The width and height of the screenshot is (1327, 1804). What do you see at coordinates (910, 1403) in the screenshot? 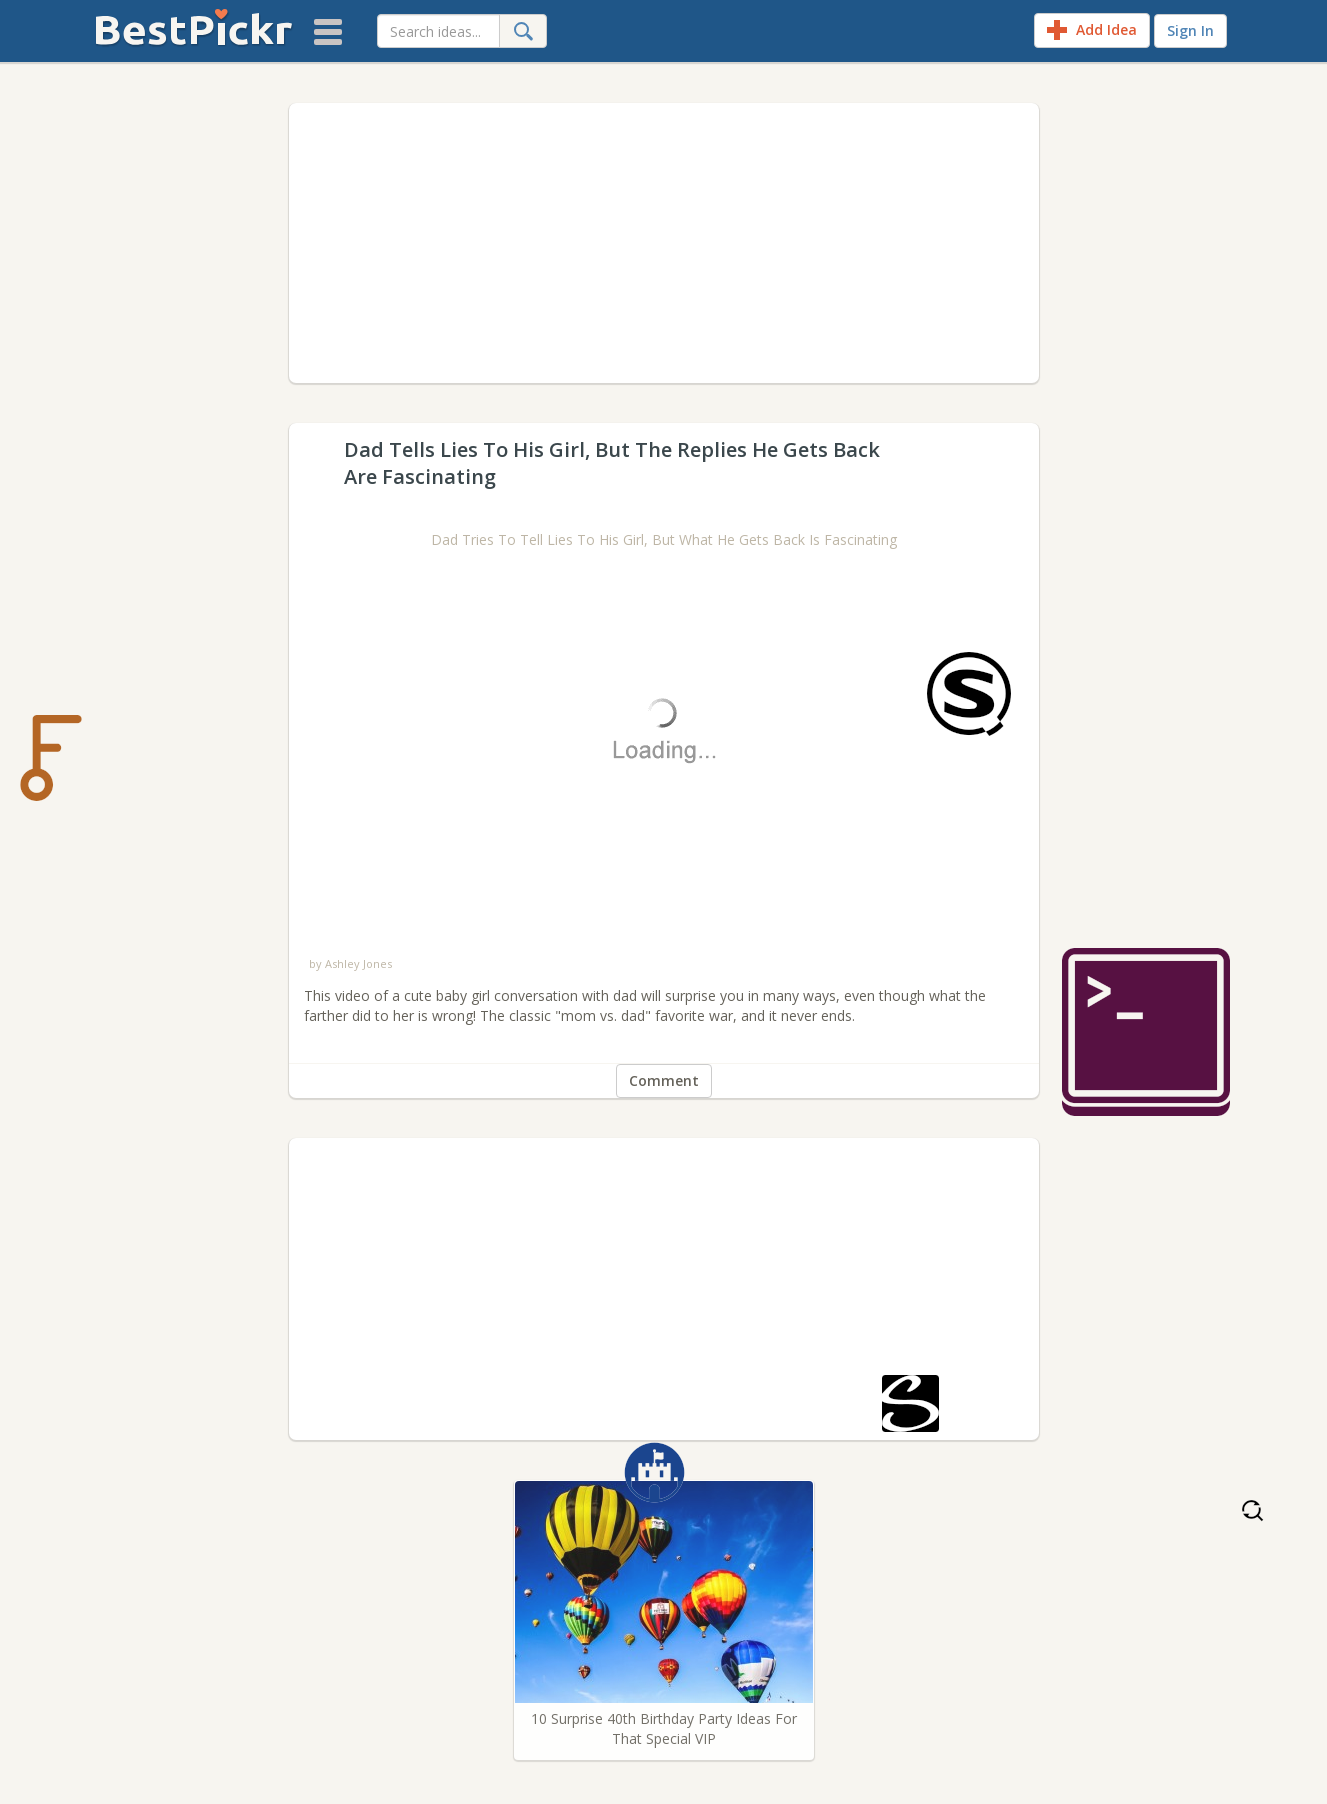
I see `visit The Spriters Resource website` at bounding box center [910, 1403].